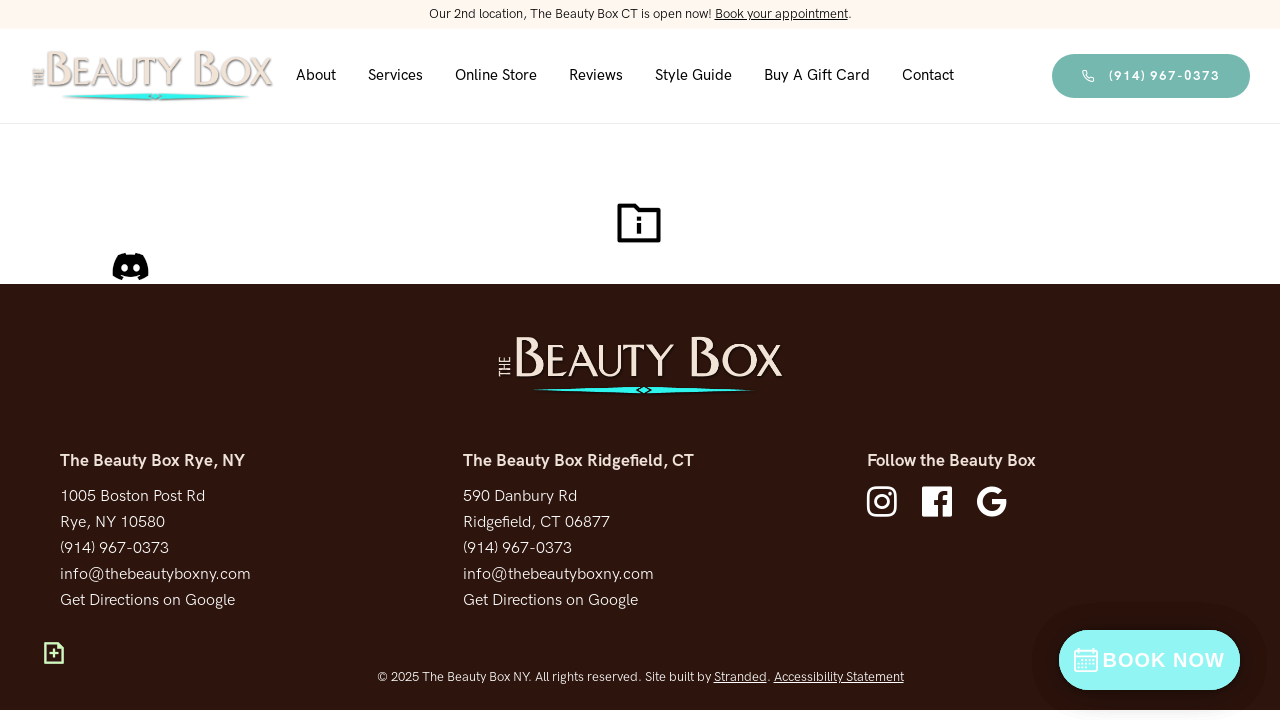 This screenshot has height=720, width=1280. I want to click on open Discord app, so click(130, 266).